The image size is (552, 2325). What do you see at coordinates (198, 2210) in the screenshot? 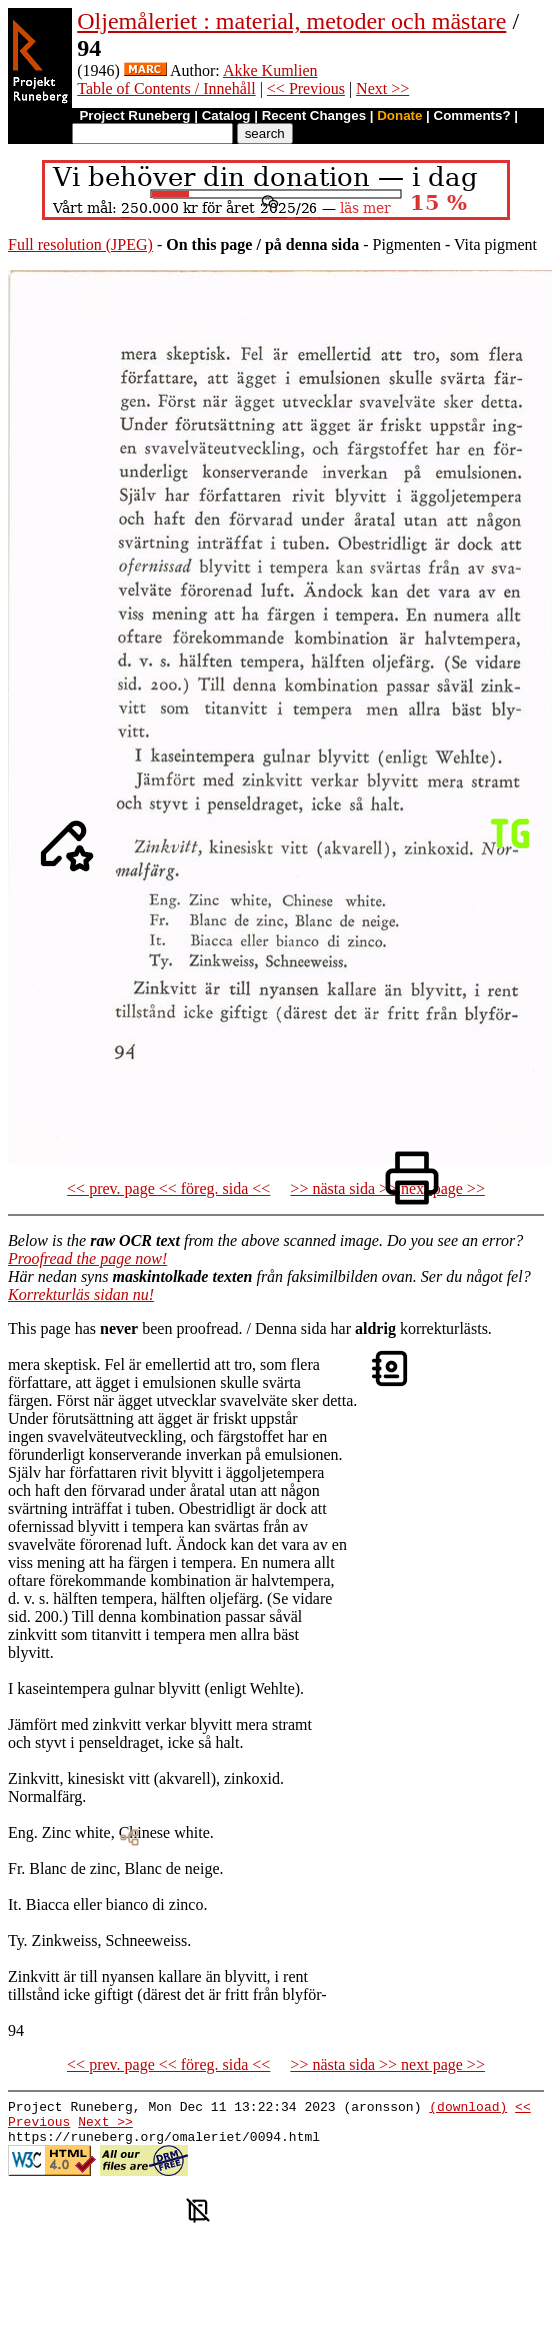
I see `notebook feature is disabled or unavailable` at bounding box center [198, 2210].